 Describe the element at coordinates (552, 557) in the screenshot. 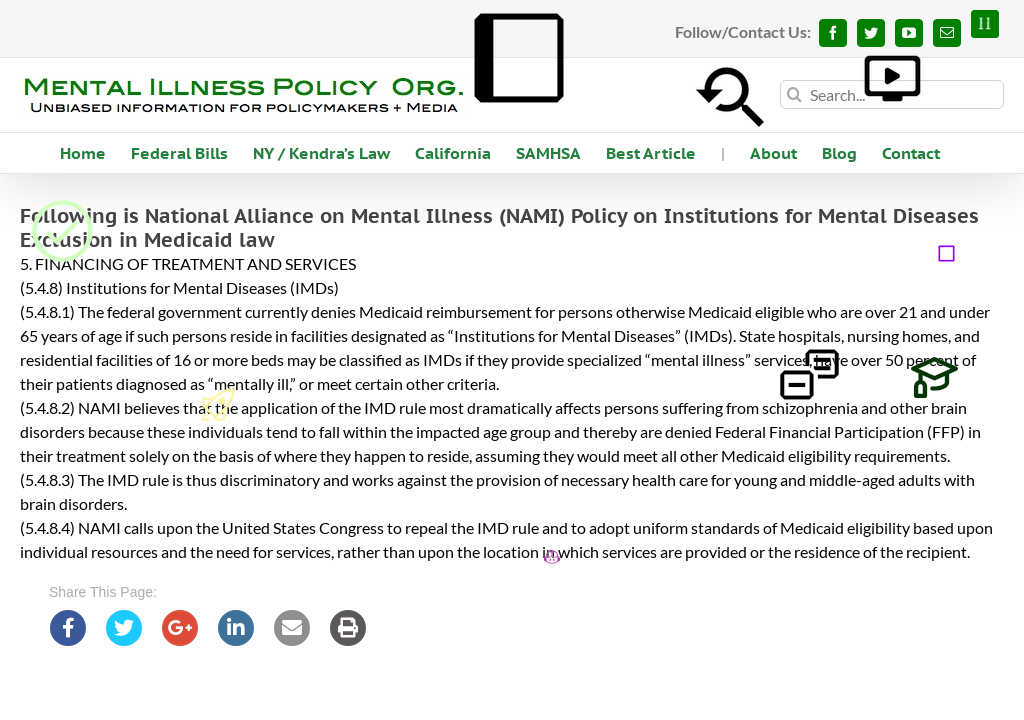

I see `access GitHub Copilot AI assistant` at that location.